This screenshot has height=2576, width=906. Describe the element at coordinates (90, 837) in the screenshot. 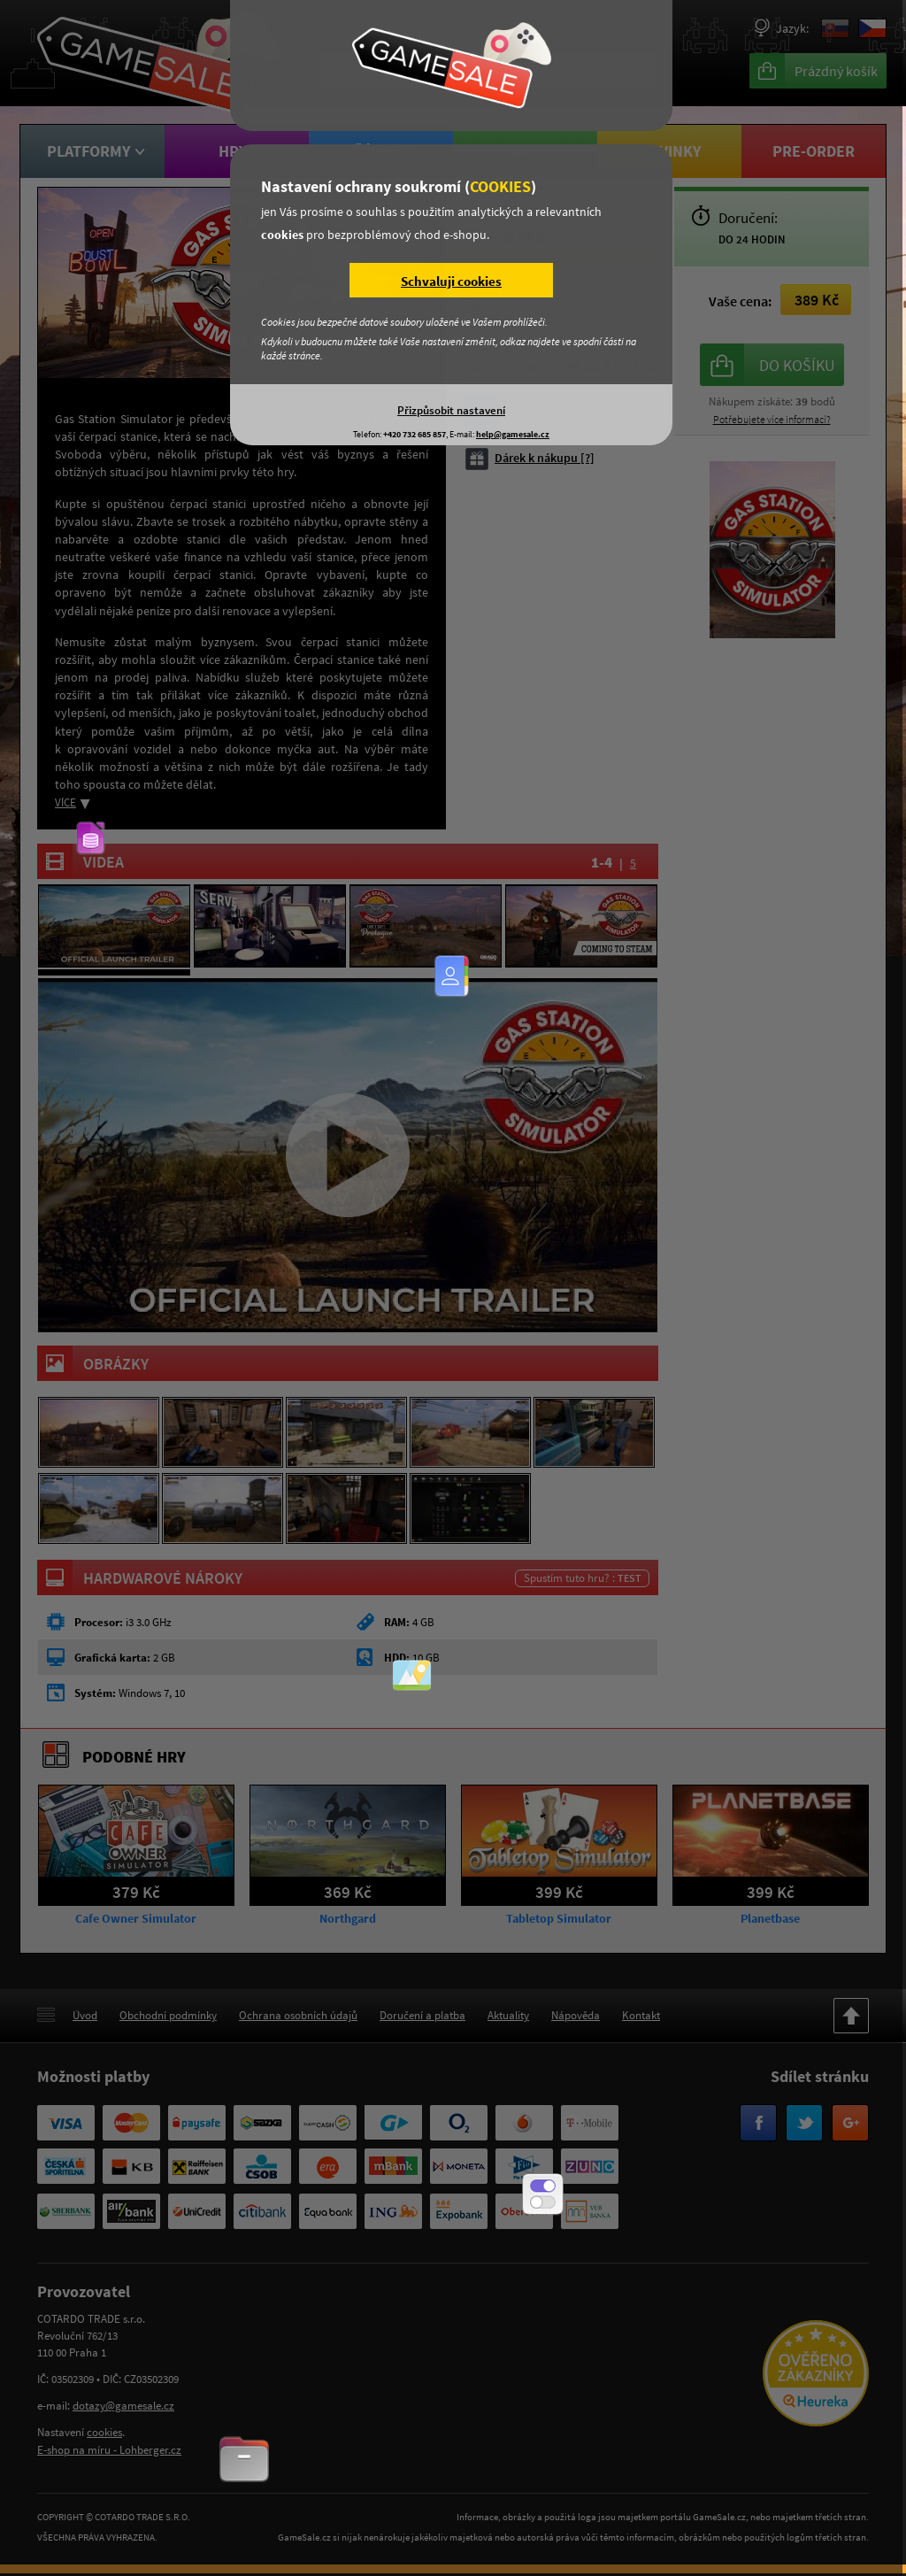

I see `open LibreOffice Base database application` at that location.